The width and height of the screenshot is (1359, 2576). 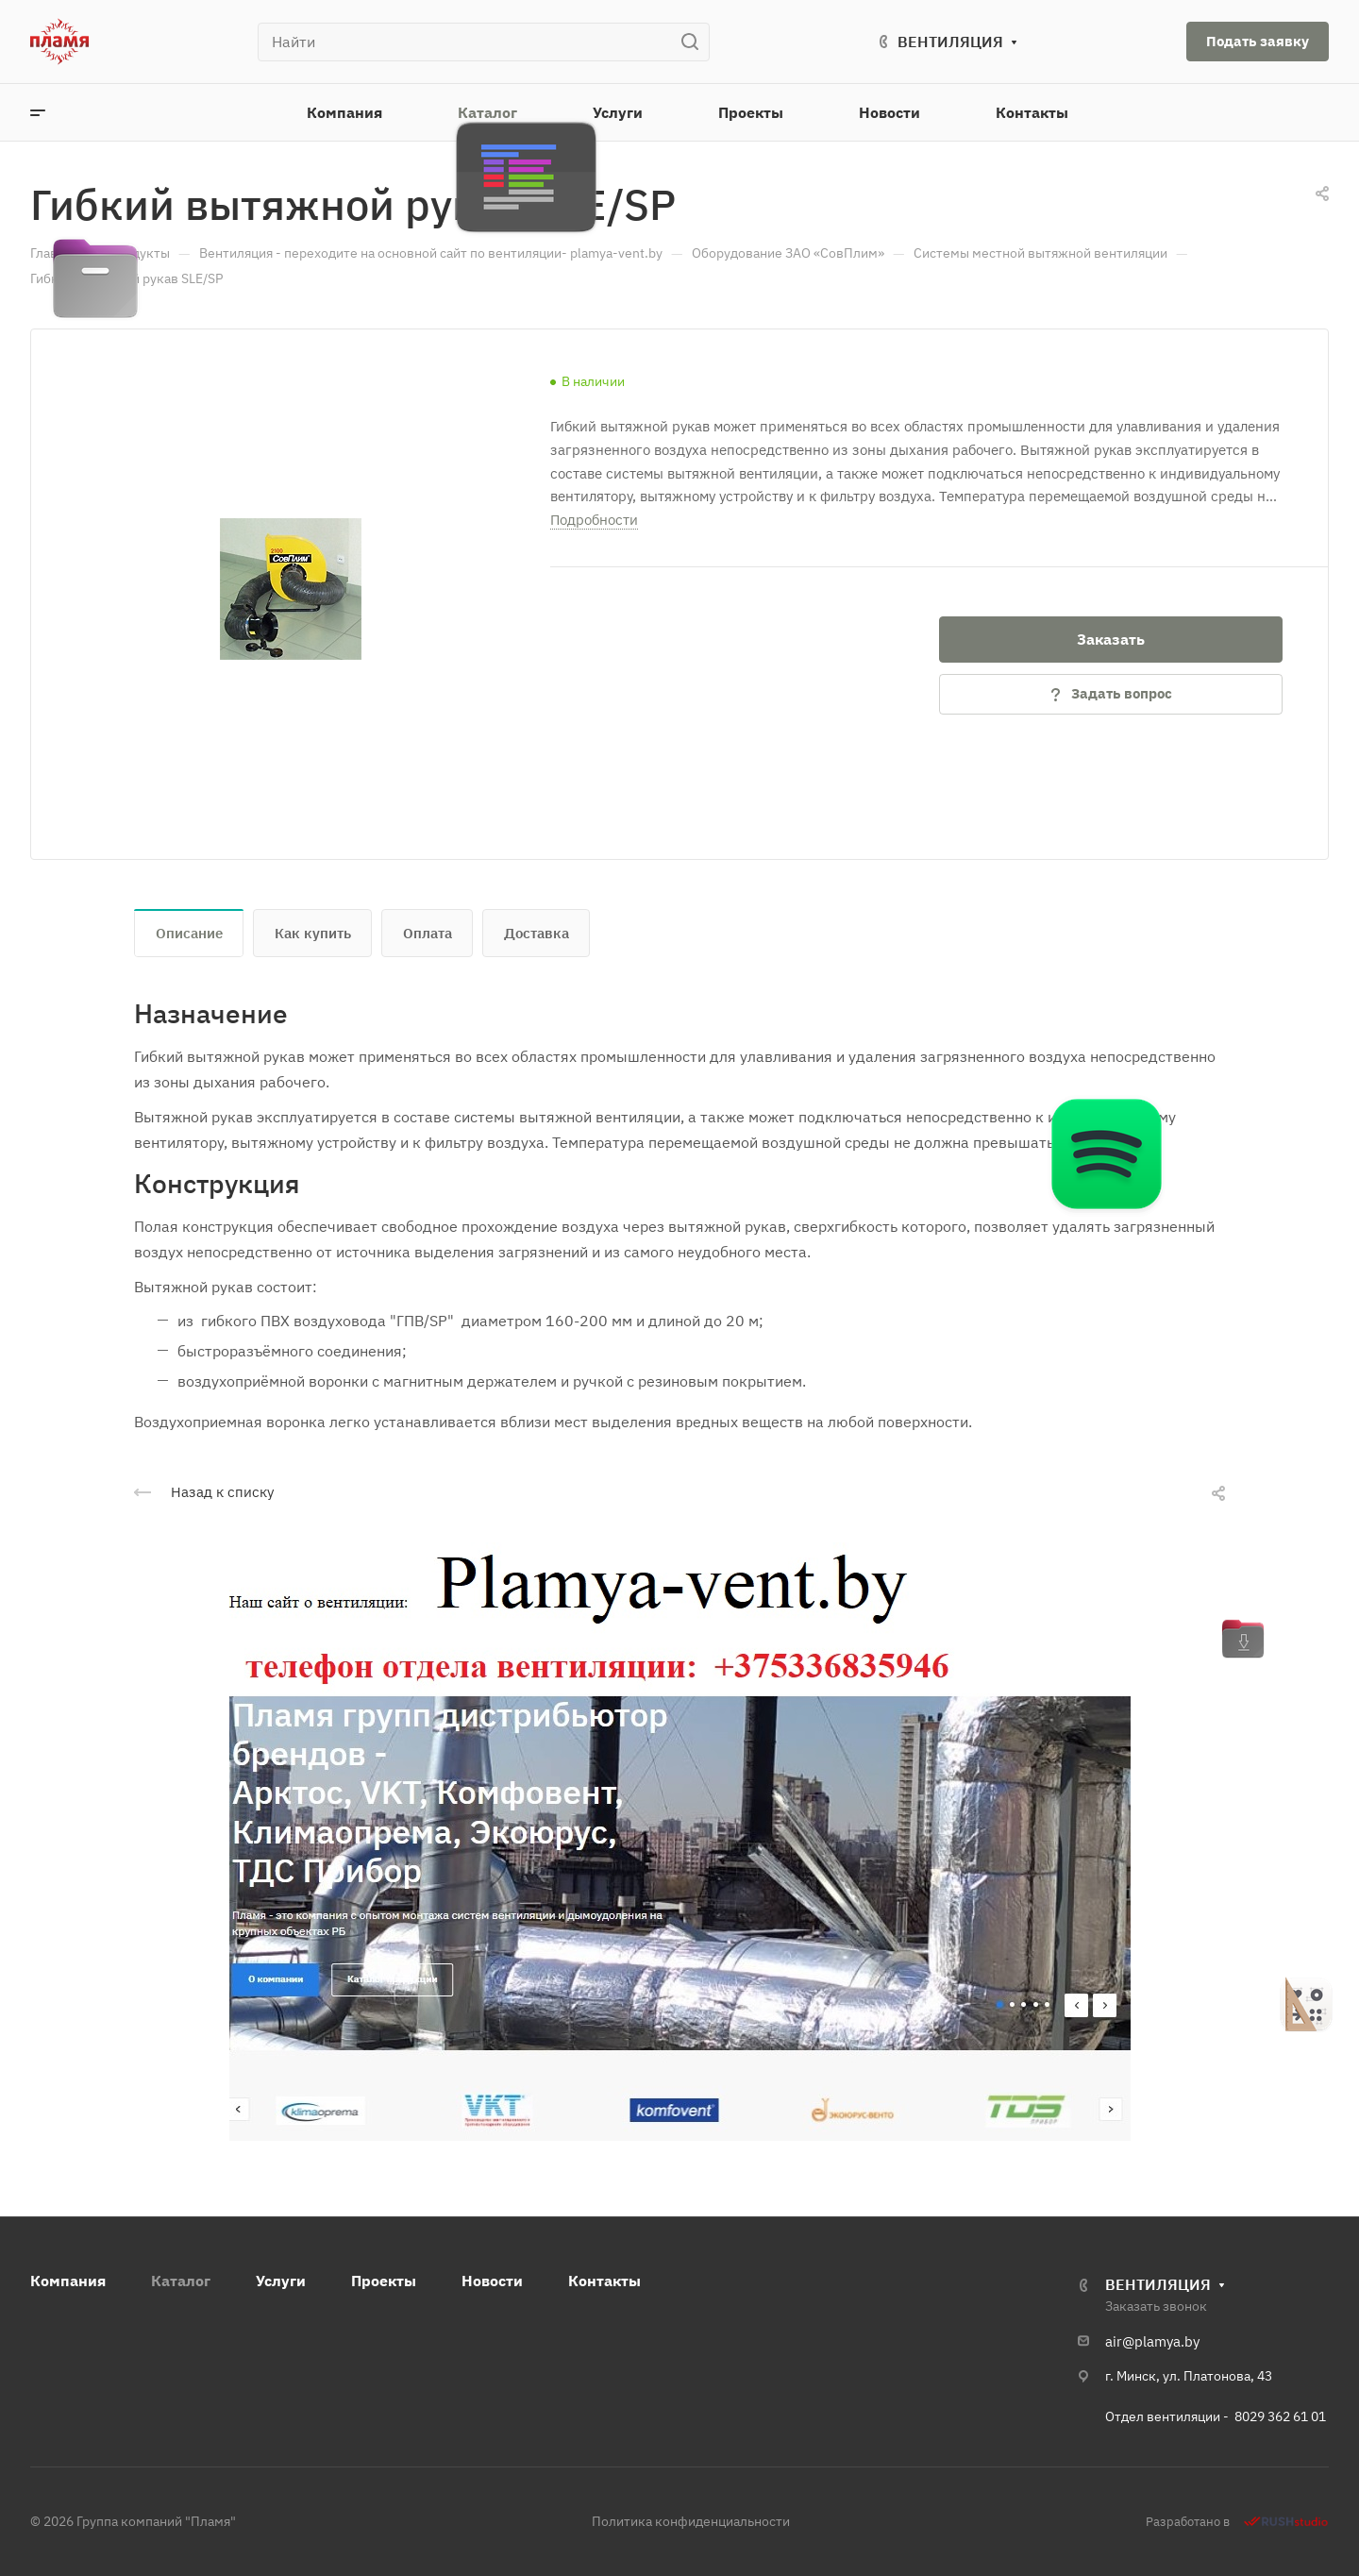 What do you see at coordinates (1306, 2004) in the screenshot?
I see `open symbolic preview app` at bounding box center [1306, 2004].